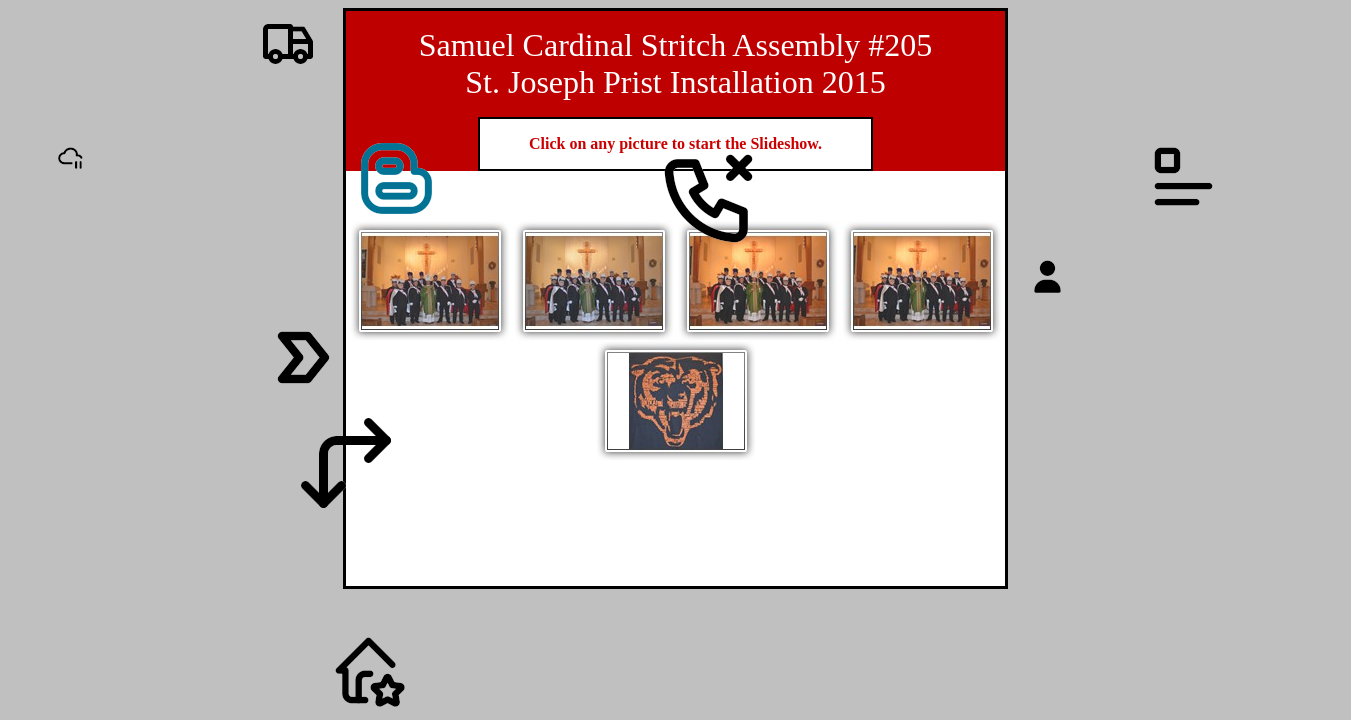 This screenshot has height=720, width=1351. Describe the element at coordinates (368, 670) in the screenshot. I see `mark a location as favorite` at that location.